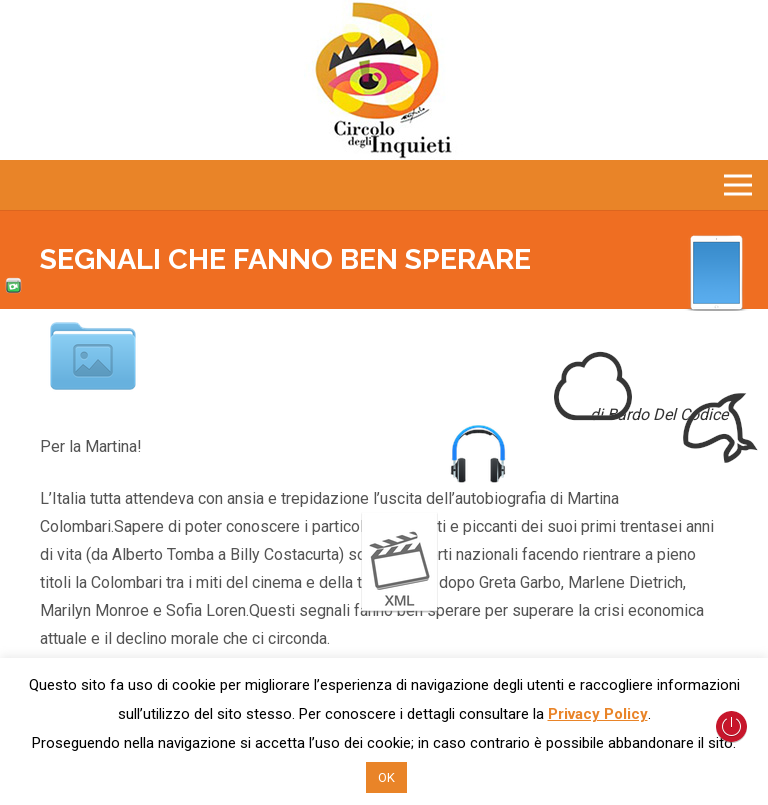 This screenshot has height=805, width=768. Describe the element at coordinates (593, 386) in the screenshot. I see `access internet or cloud-based applications` at that location.